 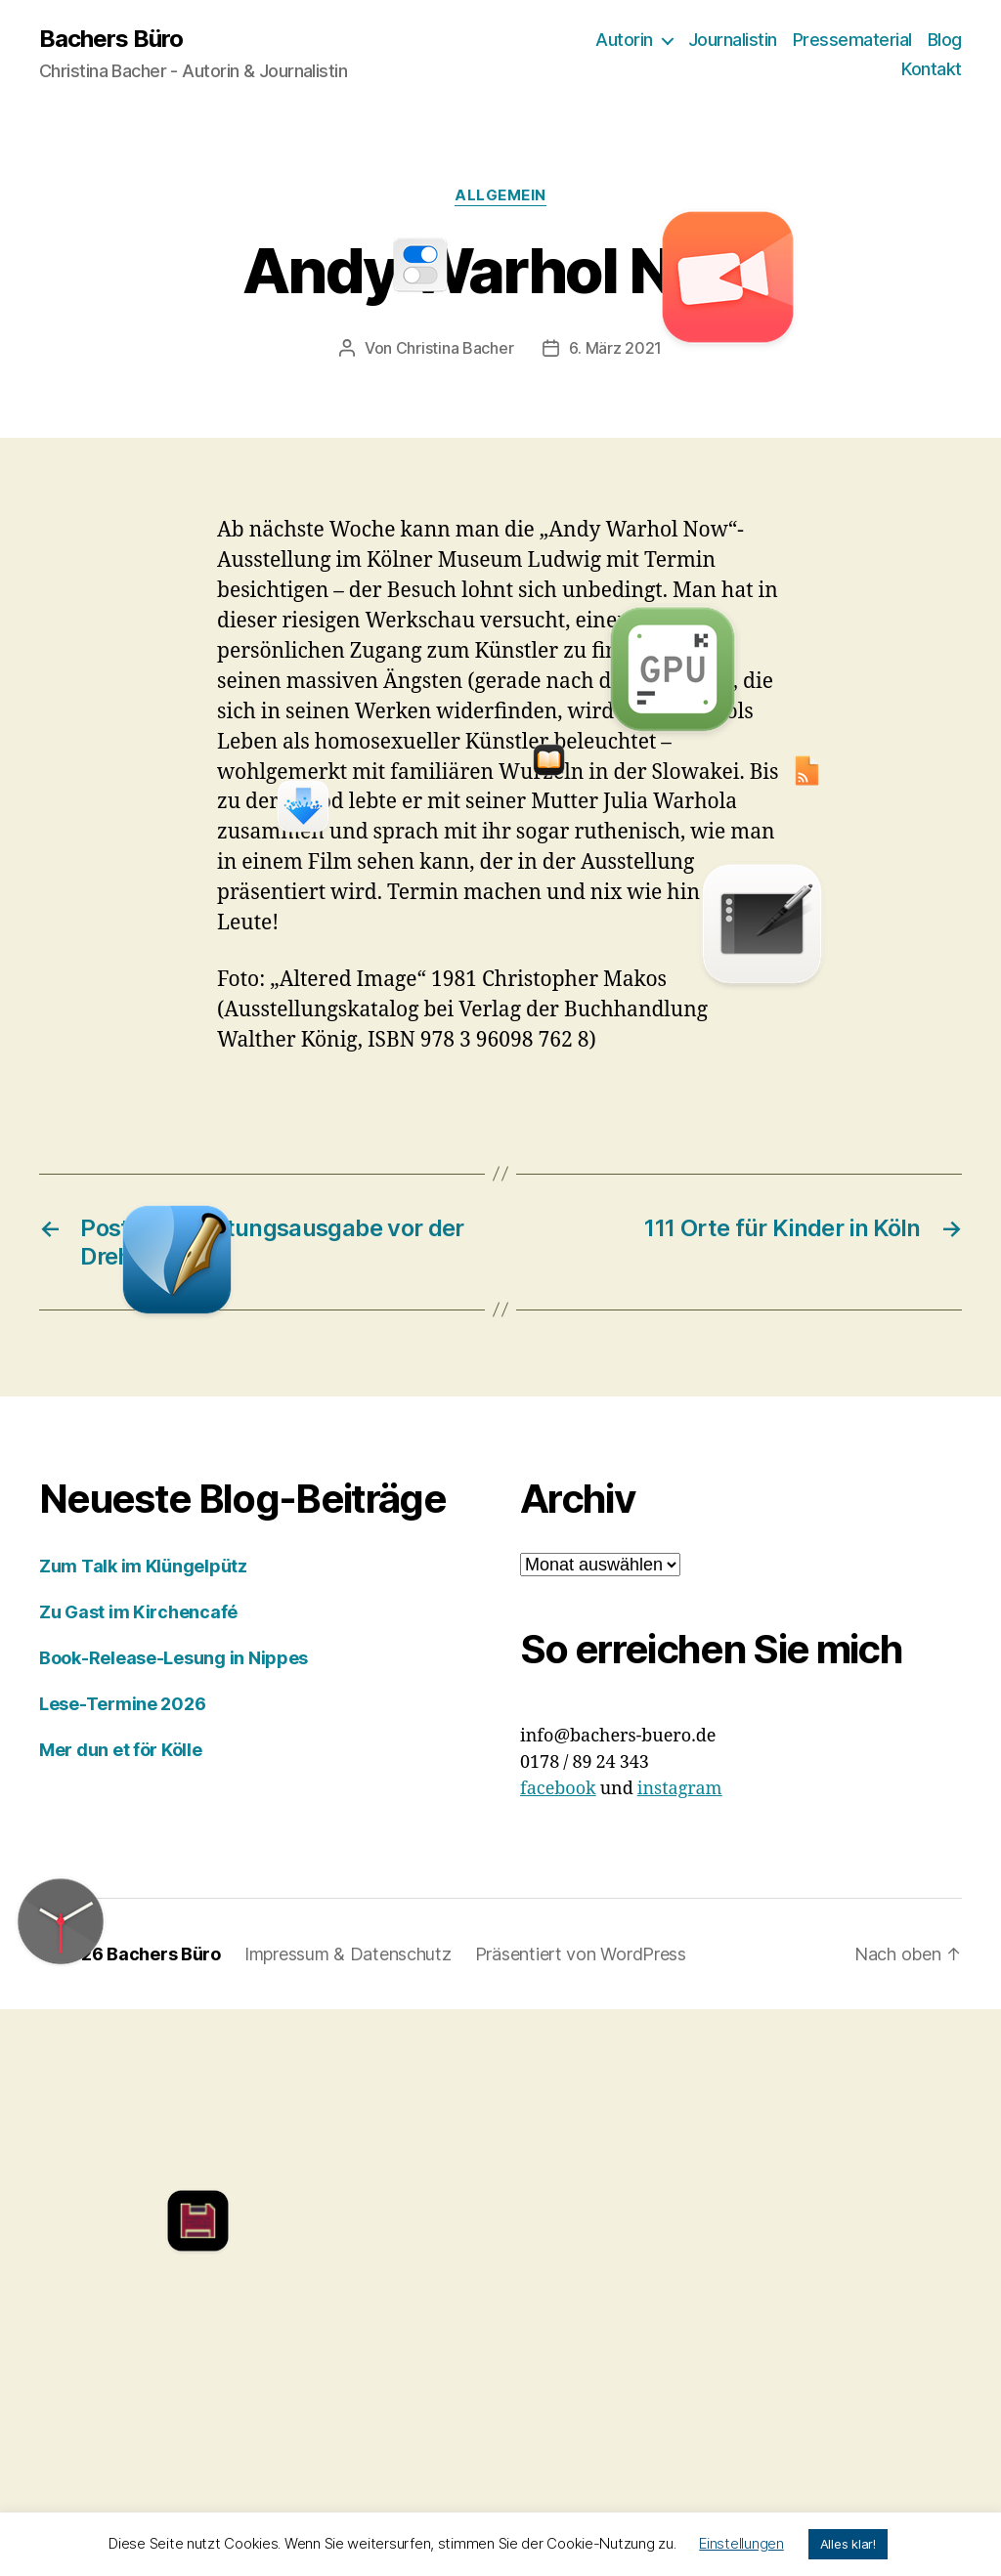 I want to click on open scribus desktop publishing application, so click(x=177, y=1260).